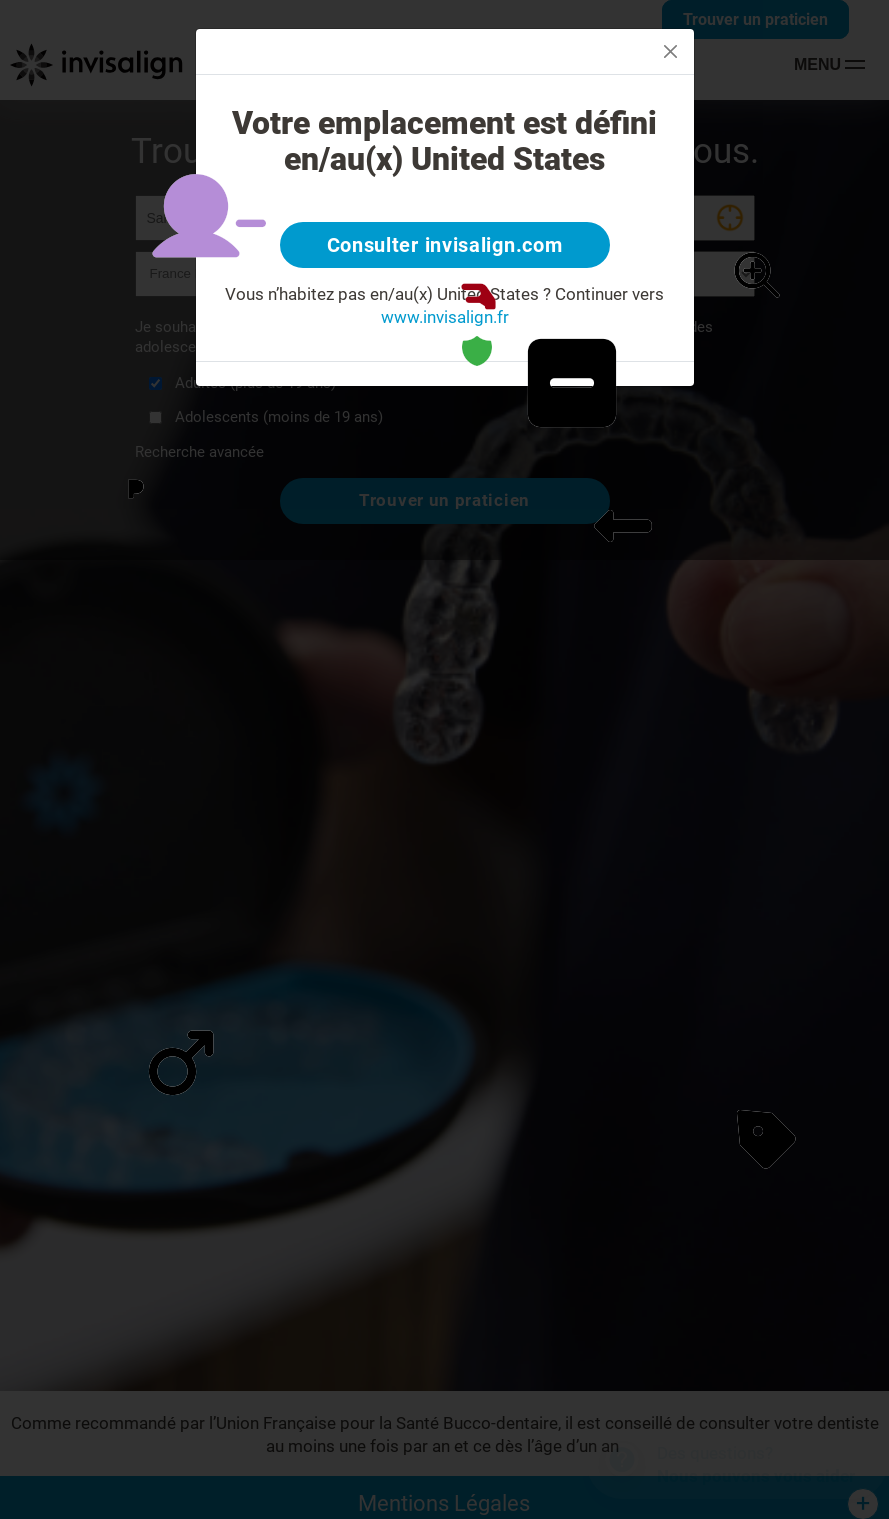 This screenshot has width=889, height=1519. I want to click on go back to the previous screen, so click(623, 526).